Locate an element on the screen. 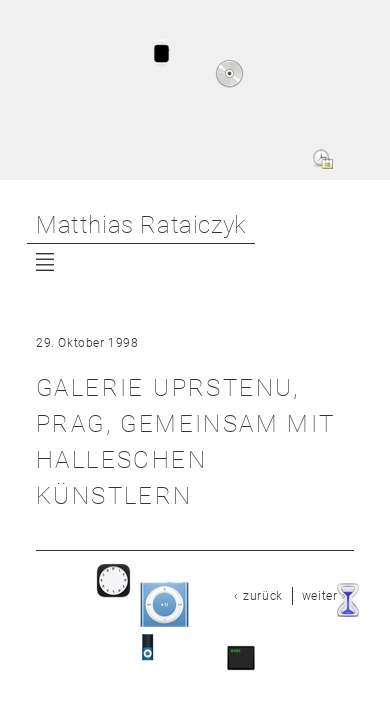 Image resolution: width=390 pixels, height=720 pixels. set date and time for an automation action is located at coordinates (323, 159).